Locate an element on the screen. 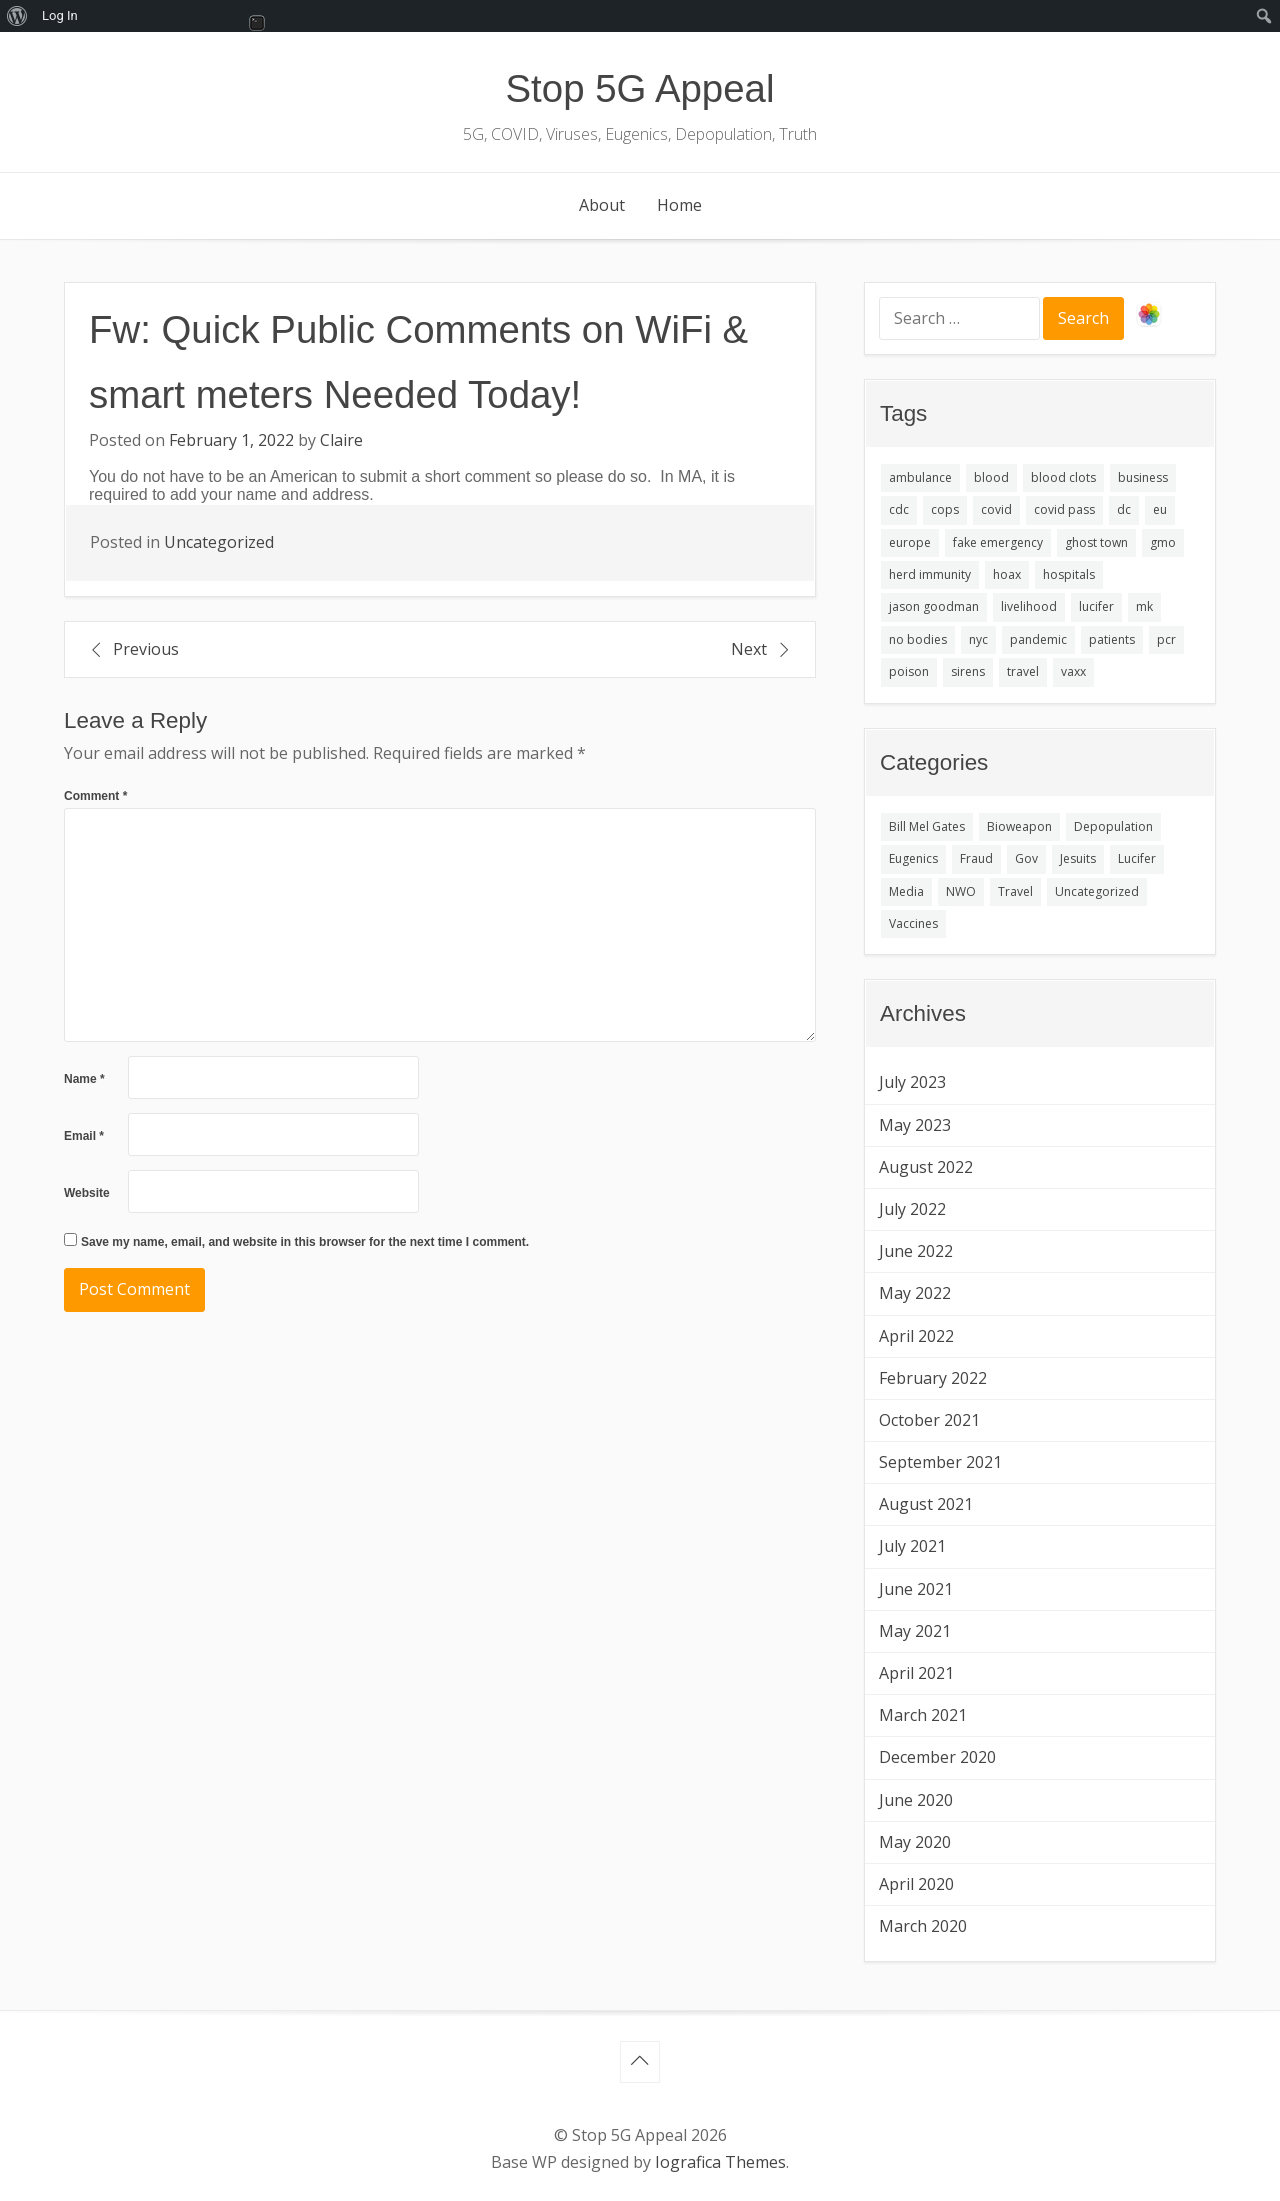 Image resolution: width=1280 pixels, height=2201 pixels. open the Photos app is located at coordinates (1149, 314).